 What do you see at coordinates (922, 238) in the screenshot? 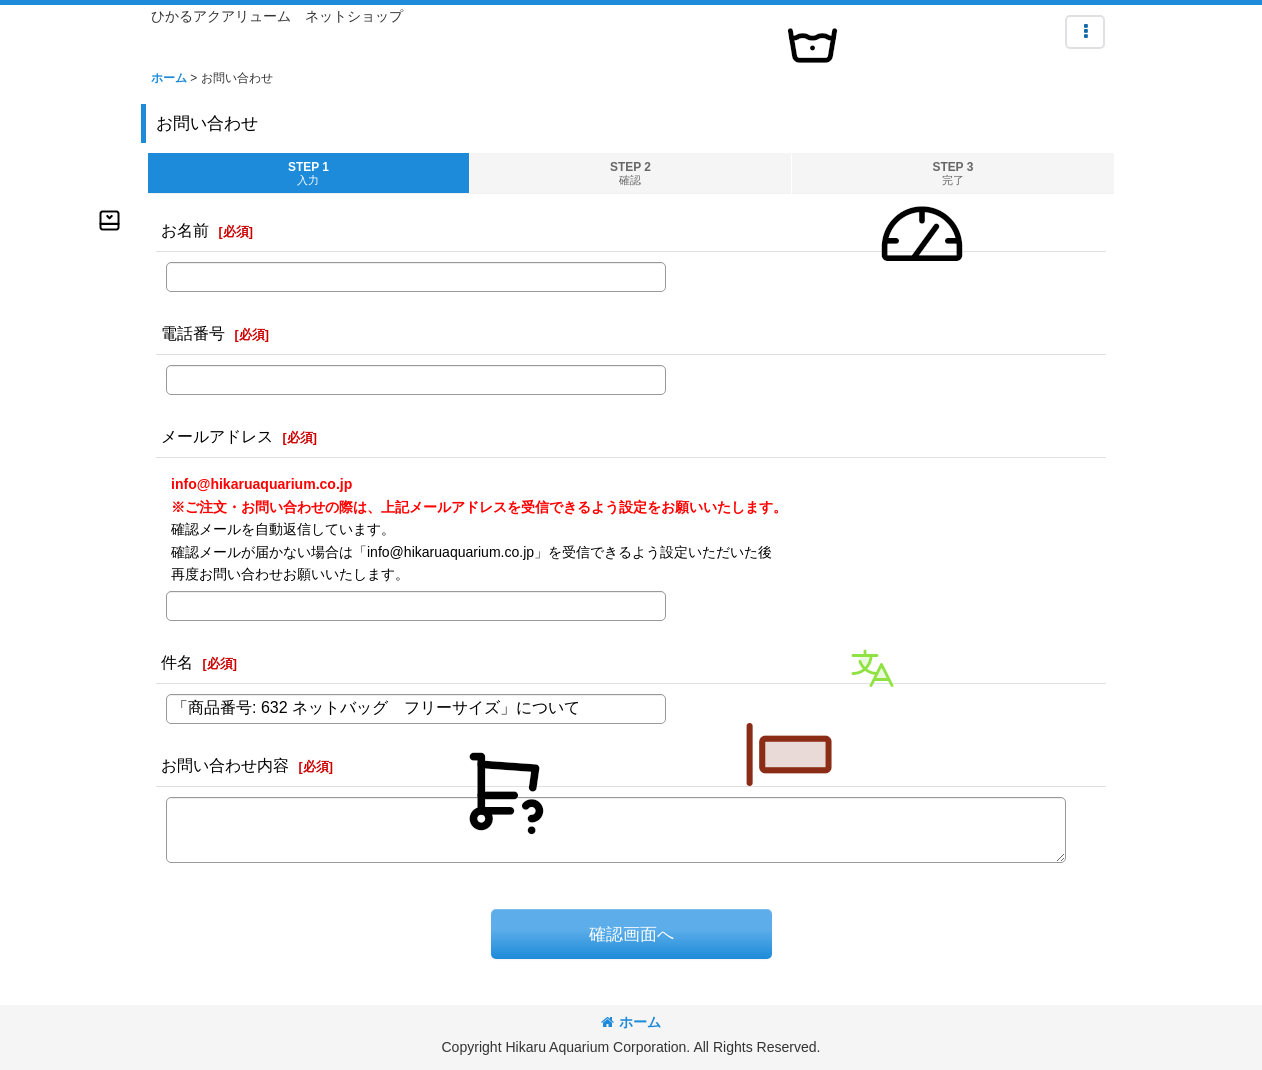
I see `view performance metrics or speed` at bounding box center [922, 238].